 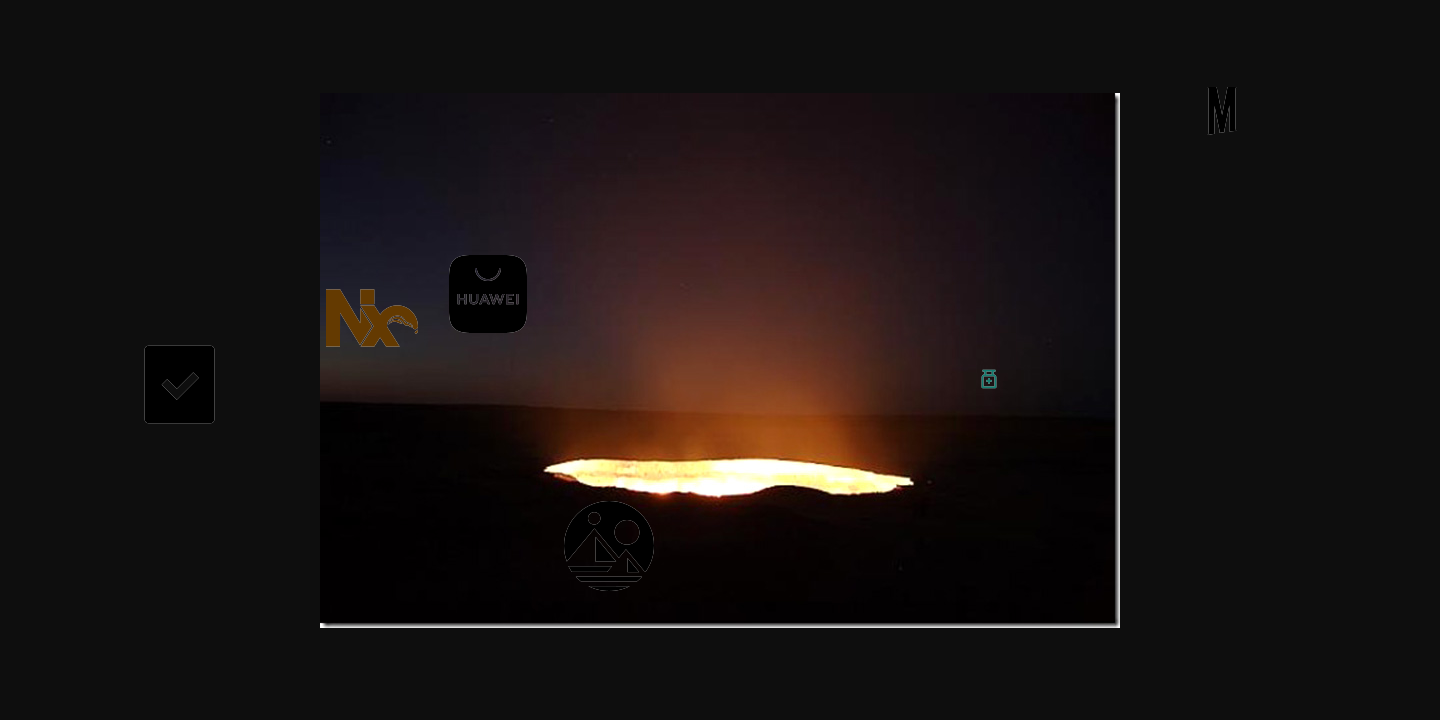 What do you see at coordinates (488, 294) in the screenshot?
I see `open Huawei AppGallery store` at bounding box center [488, 294].